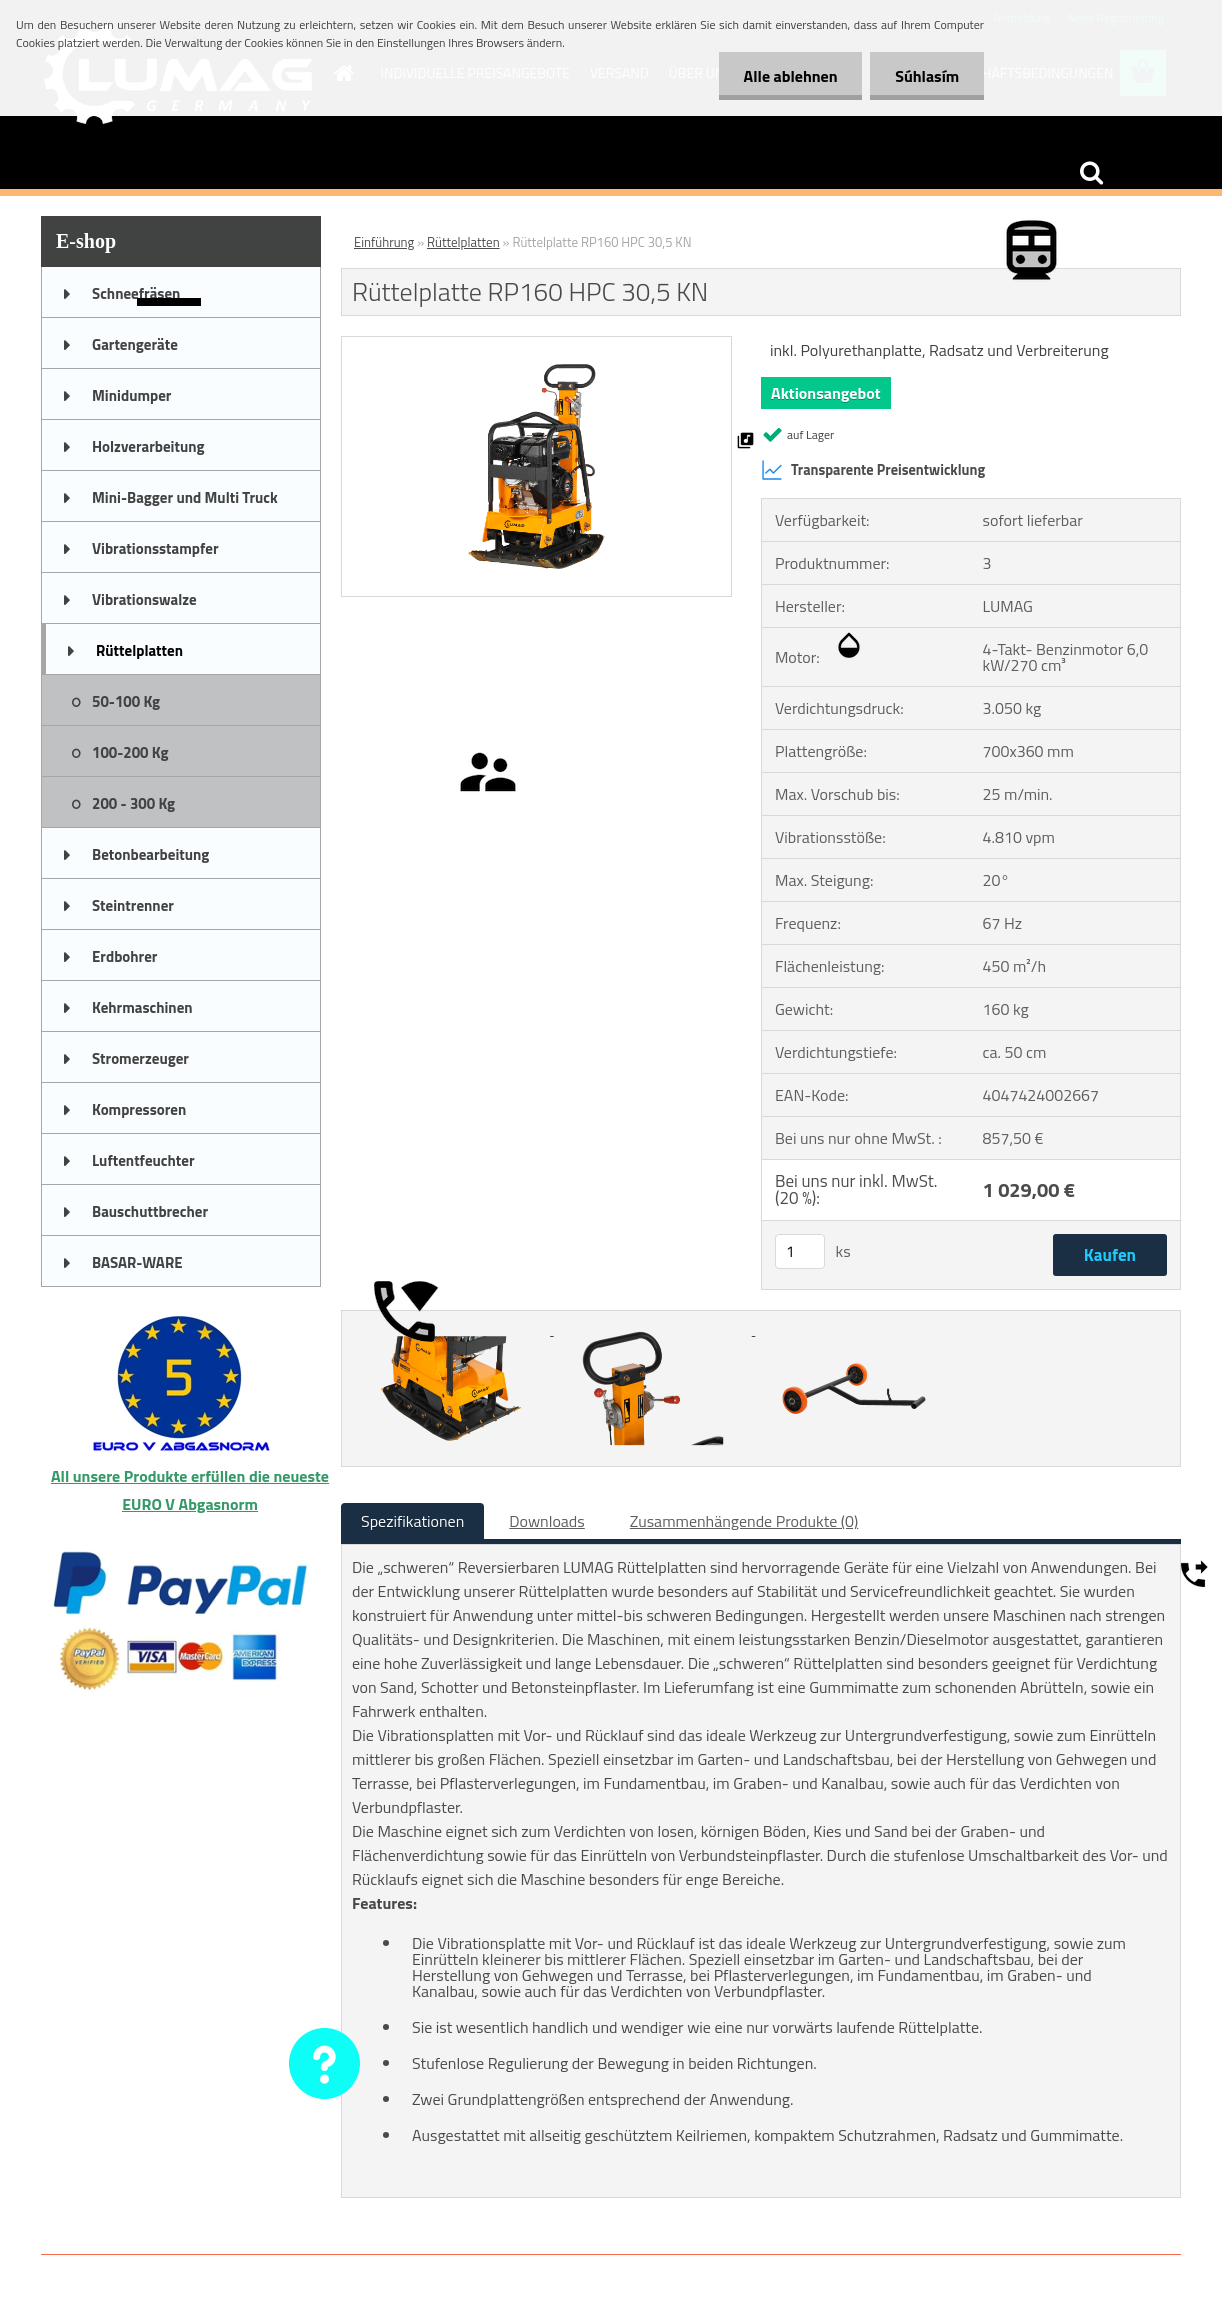 The width and height of the screenshot is (1222, 2299). What do you see at coordinates (1193, 1575) in the screenshot?
I see `indicates a forwarded call` at bounding box center [1193, 1575].